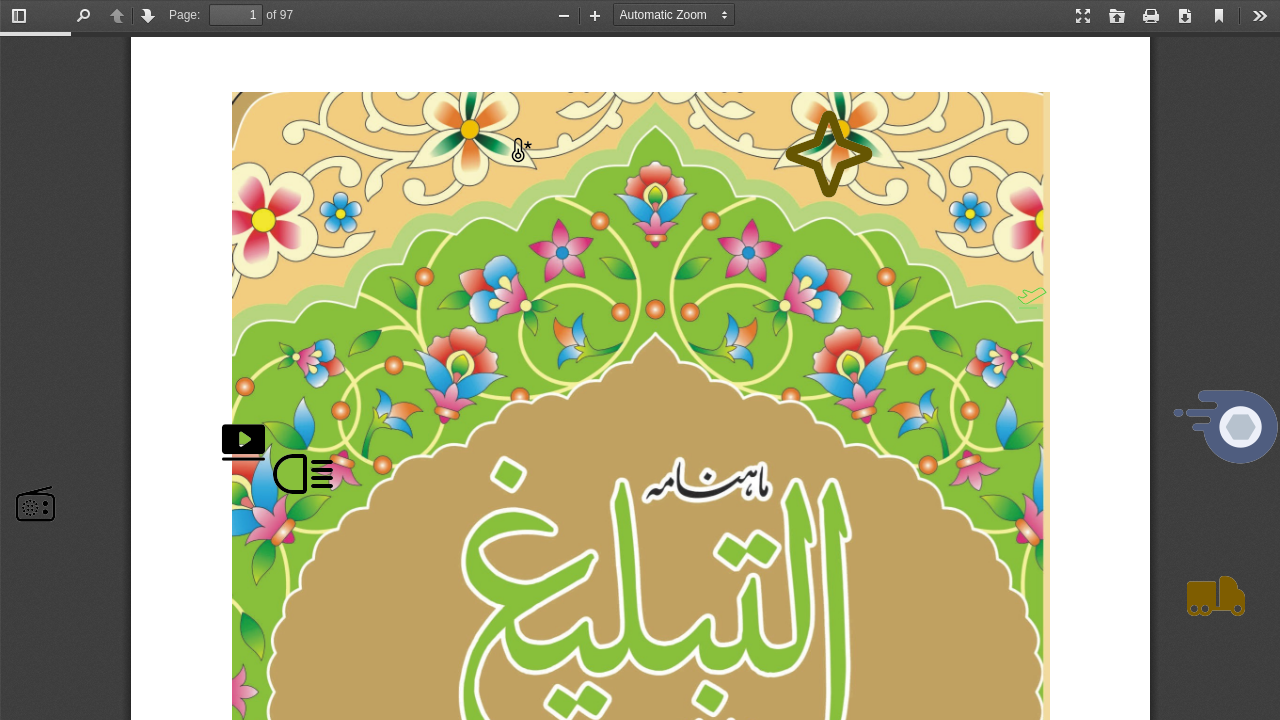 The image size is (1280, 720). What do you see at coordinates (243, 442) in the screenshot?
I see `play a video` at bounding box center [243, 442].